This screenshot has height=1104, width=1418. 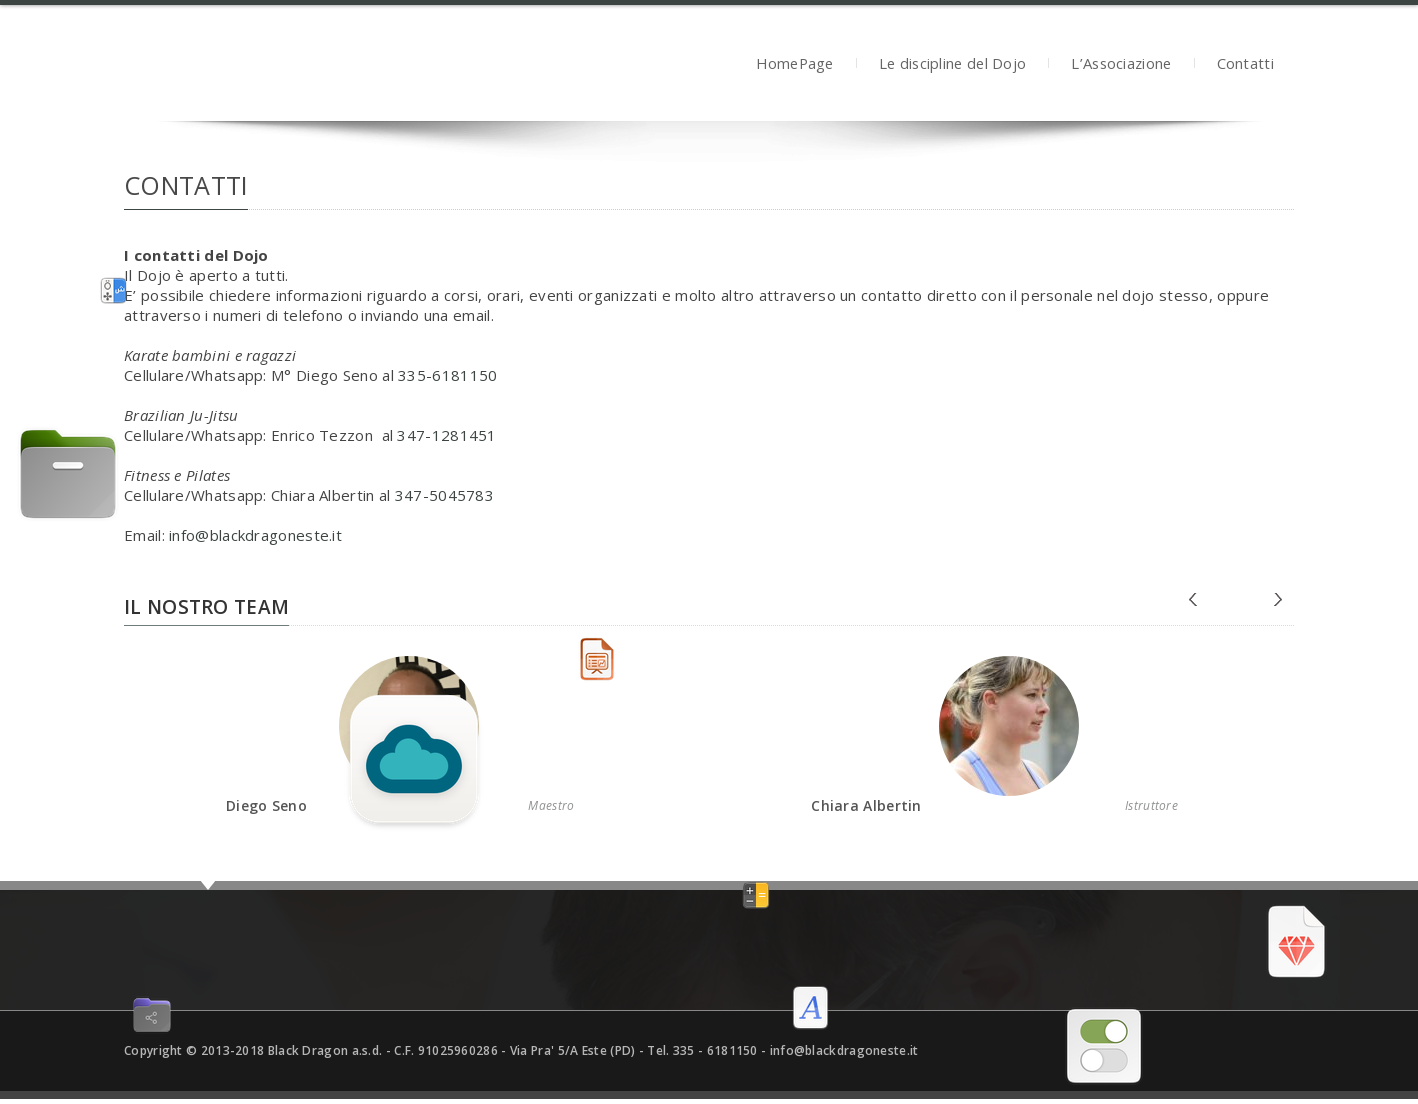 I want to click on open the file manager, so click(x=68, y=474).